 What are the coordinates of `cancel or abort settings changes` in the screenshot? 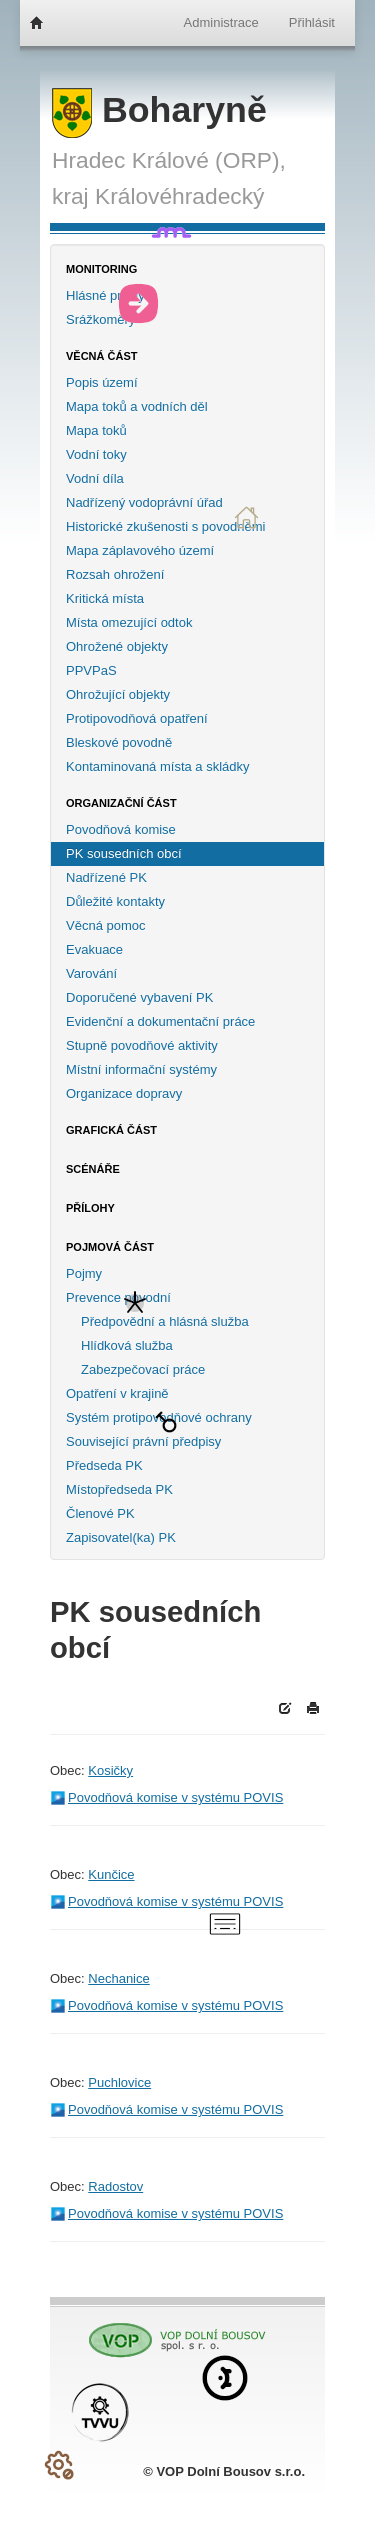 It's located at (58, 2464).